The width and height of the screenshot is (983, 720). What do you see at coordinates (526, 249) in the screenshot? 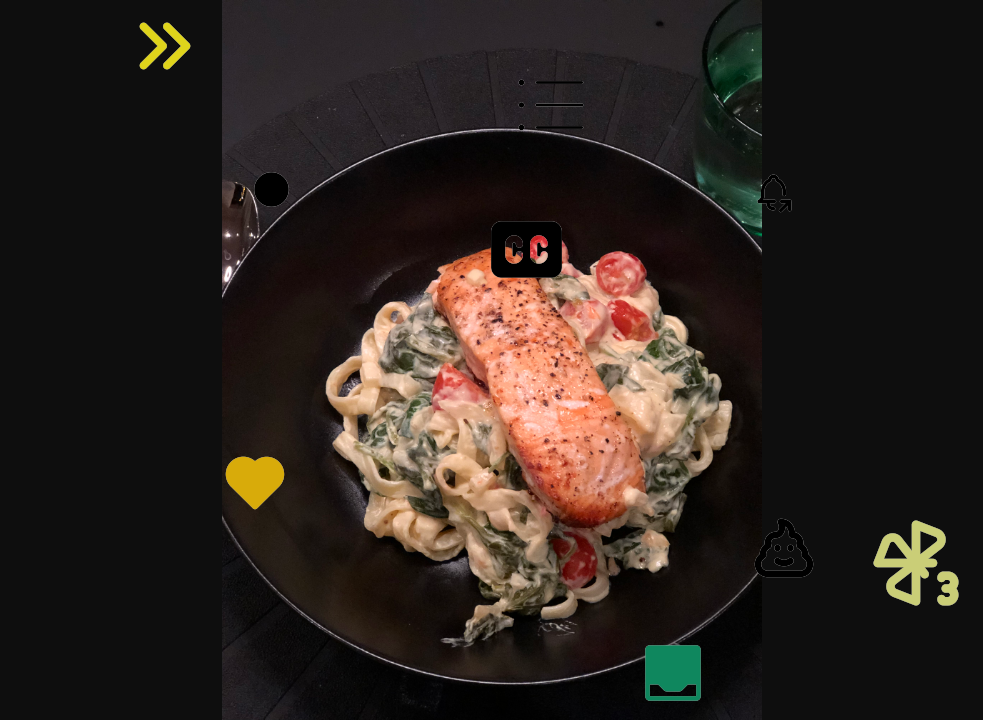
I see `enable closed captions` at bounding box center [526, 249].